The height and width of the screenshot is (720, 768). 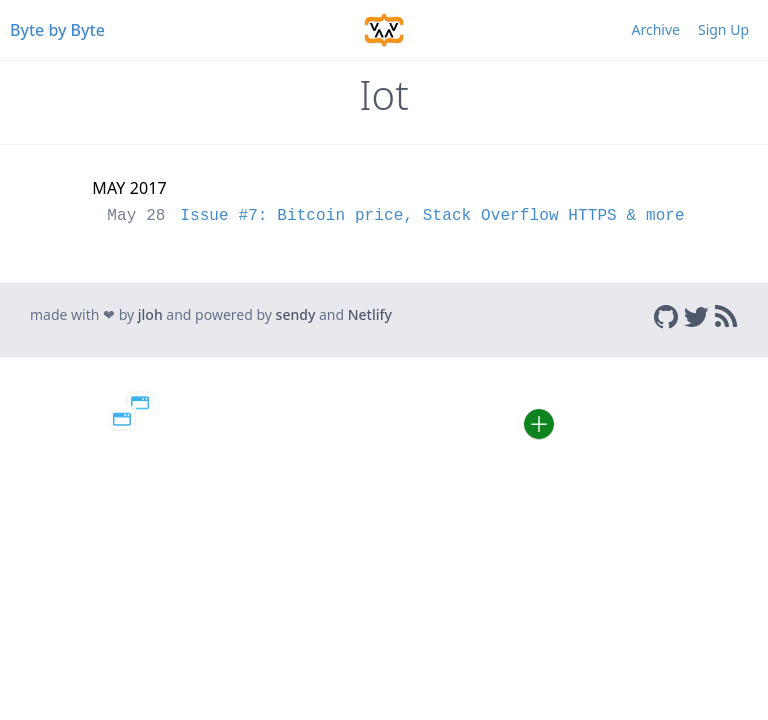 I want to click on duplicate display mode enabled, so click(x=131, y=411).